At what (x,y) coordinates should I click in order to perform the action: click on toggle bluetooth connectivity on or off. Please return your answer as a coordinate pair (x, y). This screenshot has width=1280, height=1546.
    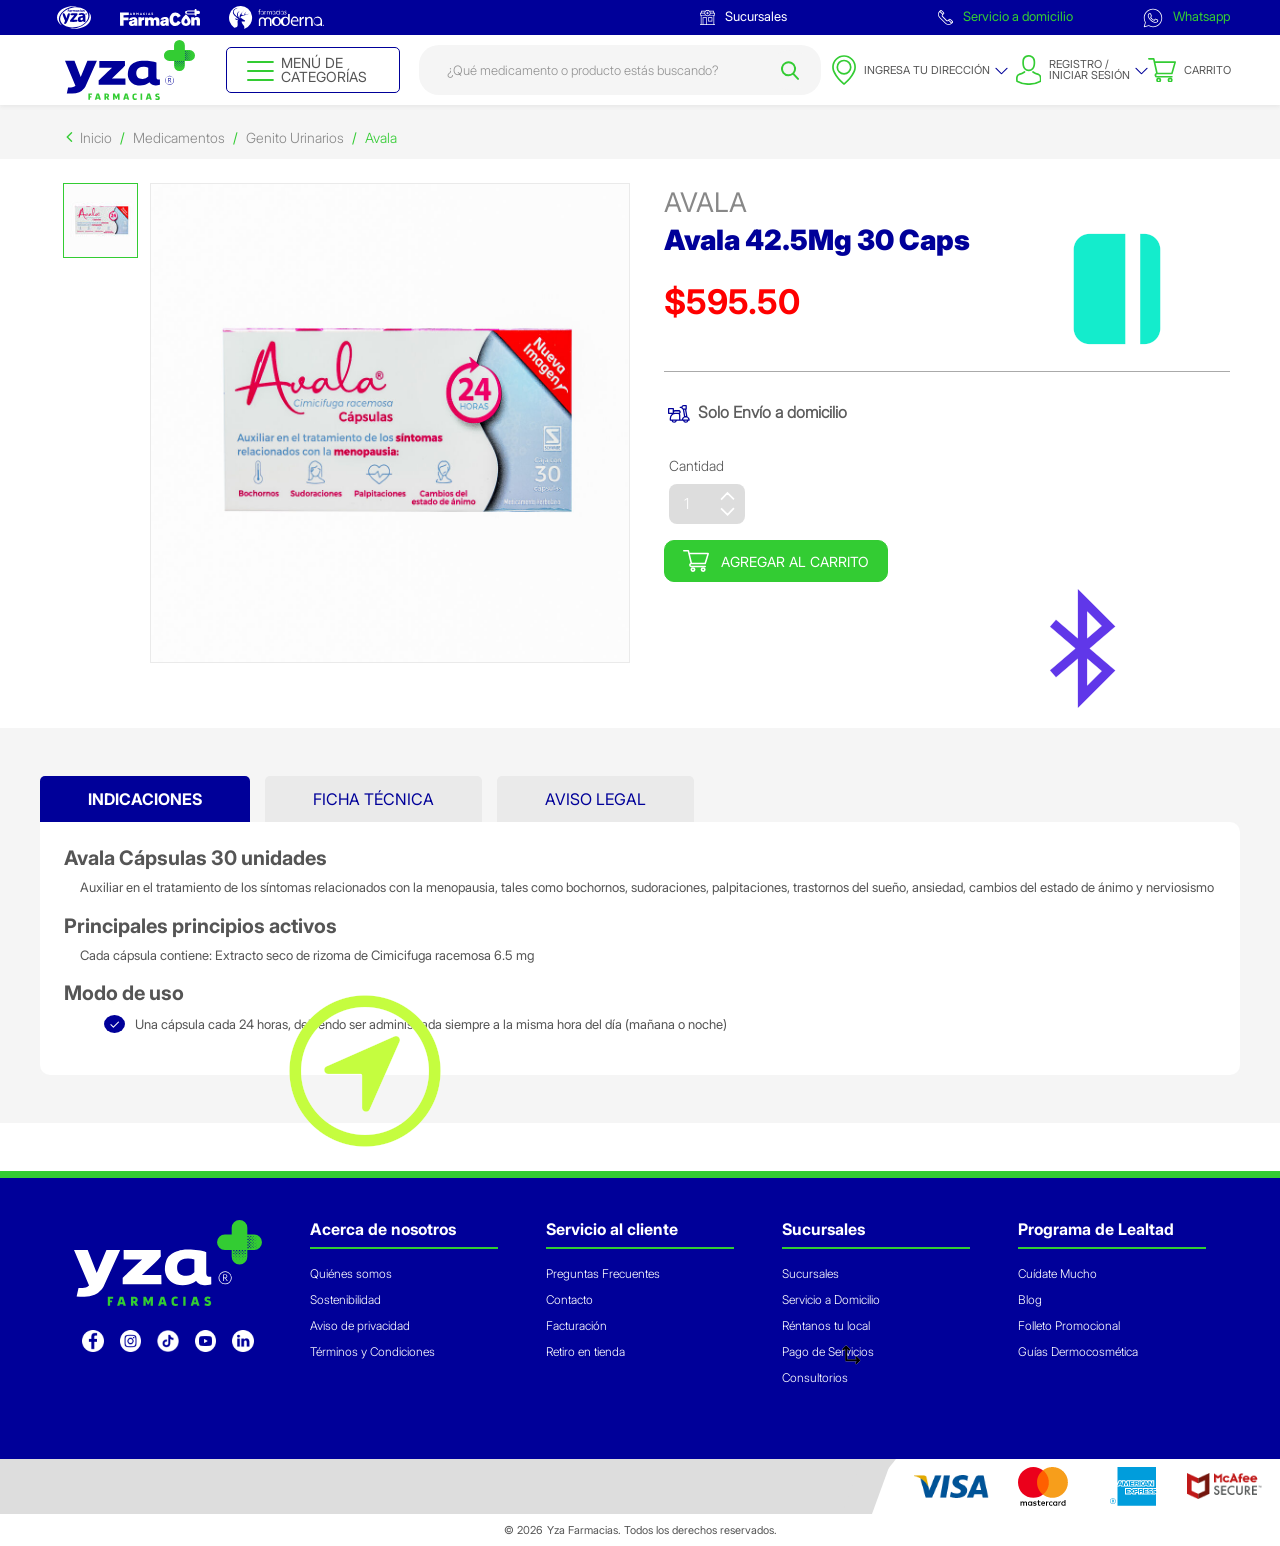
    Looking at the image, I should click on (1082, 648).